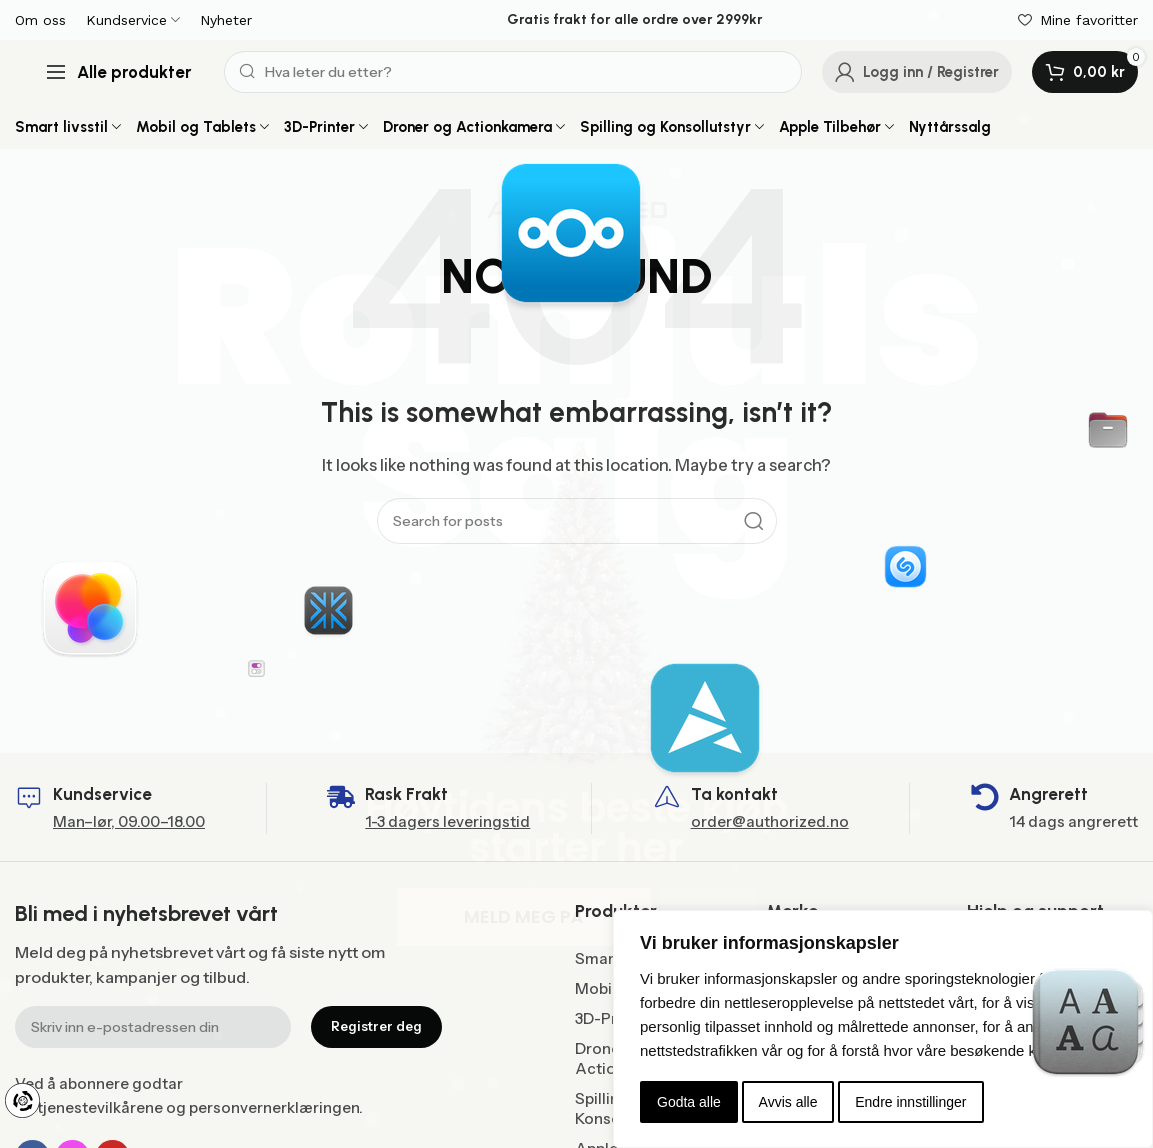  What do you see at coordinates (90, 608) in the screenshot?
I see `open Game Center app` at bounding box center [90, 608].